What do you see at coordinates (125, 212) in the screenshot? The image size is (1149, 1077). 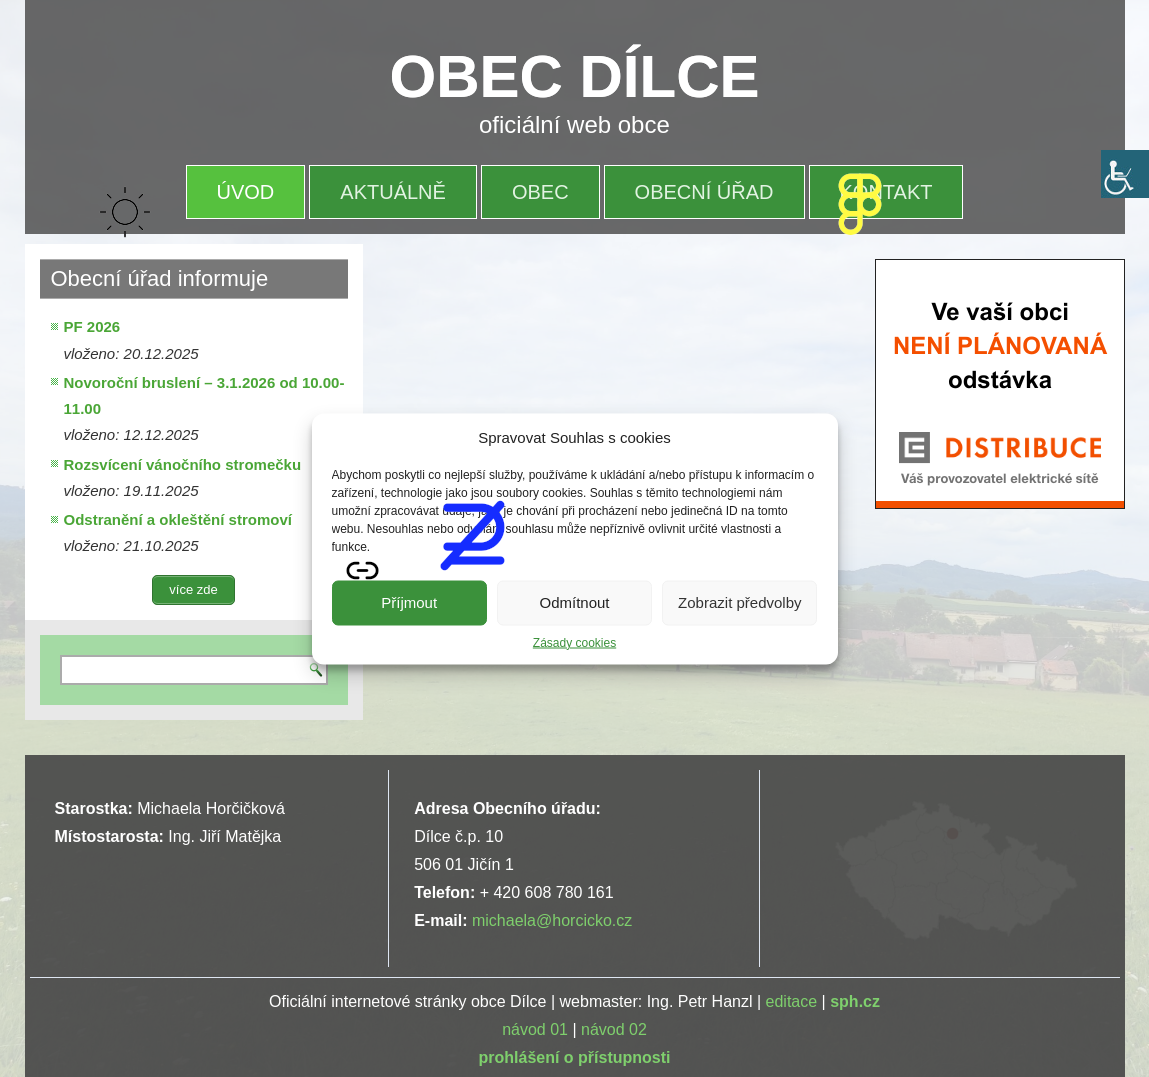 I see `switch to light mode` at bounding box center [125, 212].